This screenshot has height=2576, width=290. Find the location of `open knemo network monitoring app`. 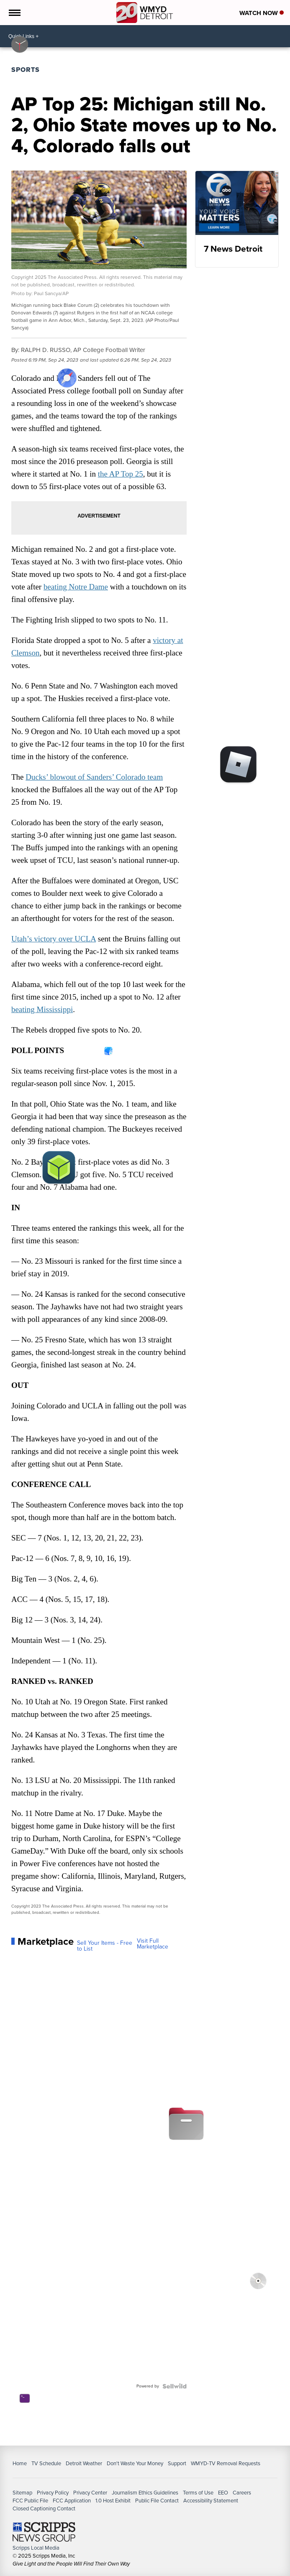

open knemo network monitoring app is located at coordinates (108, 1051).